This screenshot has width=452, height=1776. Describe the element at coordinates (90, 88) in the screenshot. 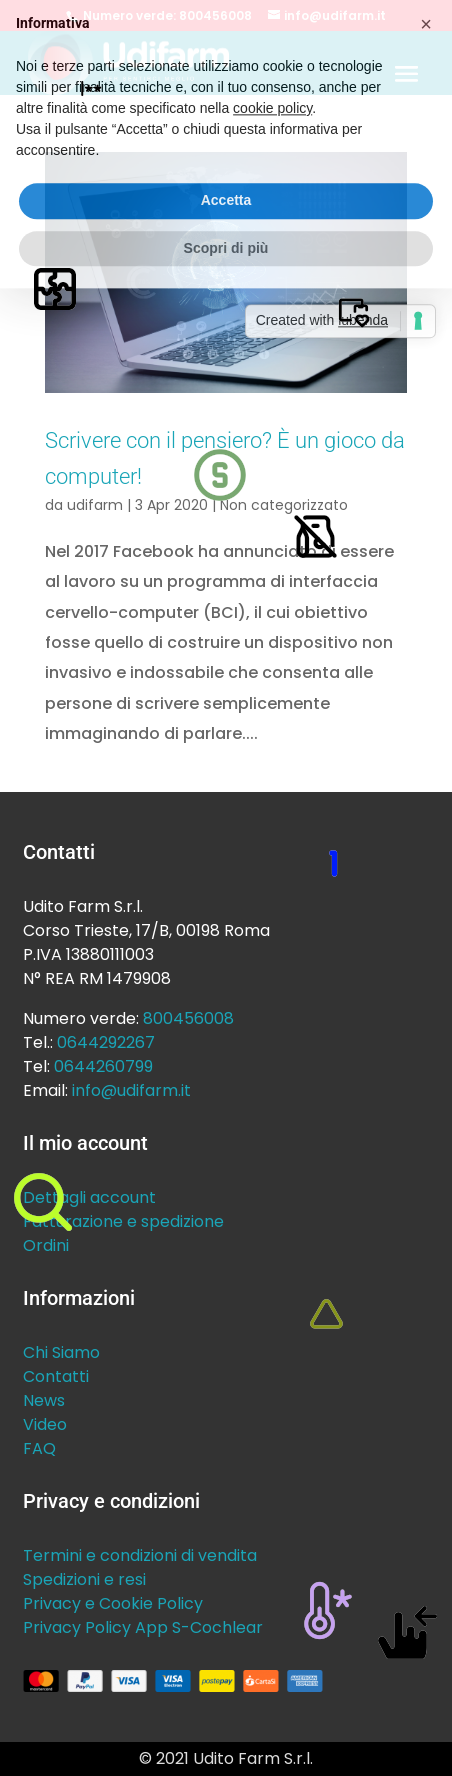

I see `enter or view password field` at that location.